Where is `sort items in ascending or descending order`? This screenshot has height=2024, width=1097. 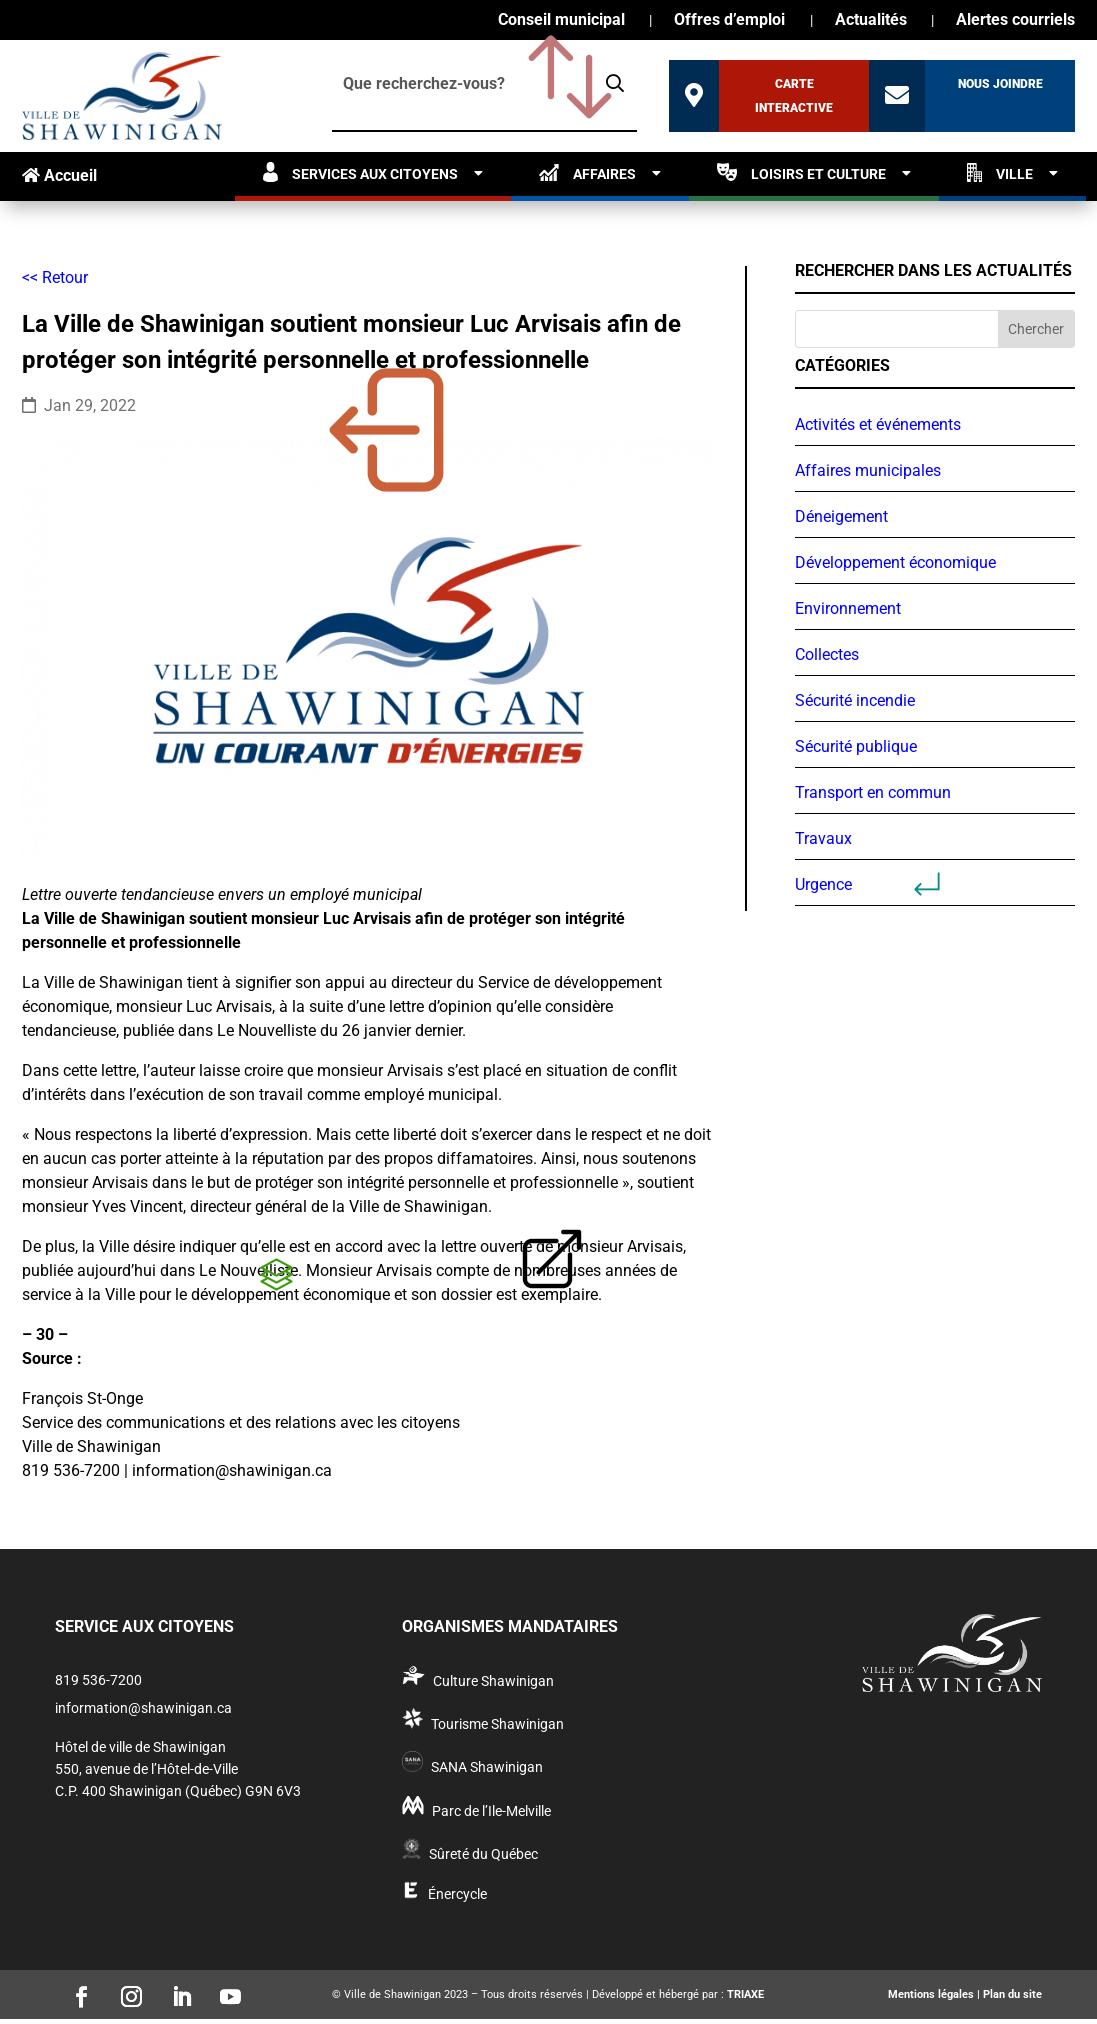
sort items in ascending or descending order is located at coordinates (570, 77).